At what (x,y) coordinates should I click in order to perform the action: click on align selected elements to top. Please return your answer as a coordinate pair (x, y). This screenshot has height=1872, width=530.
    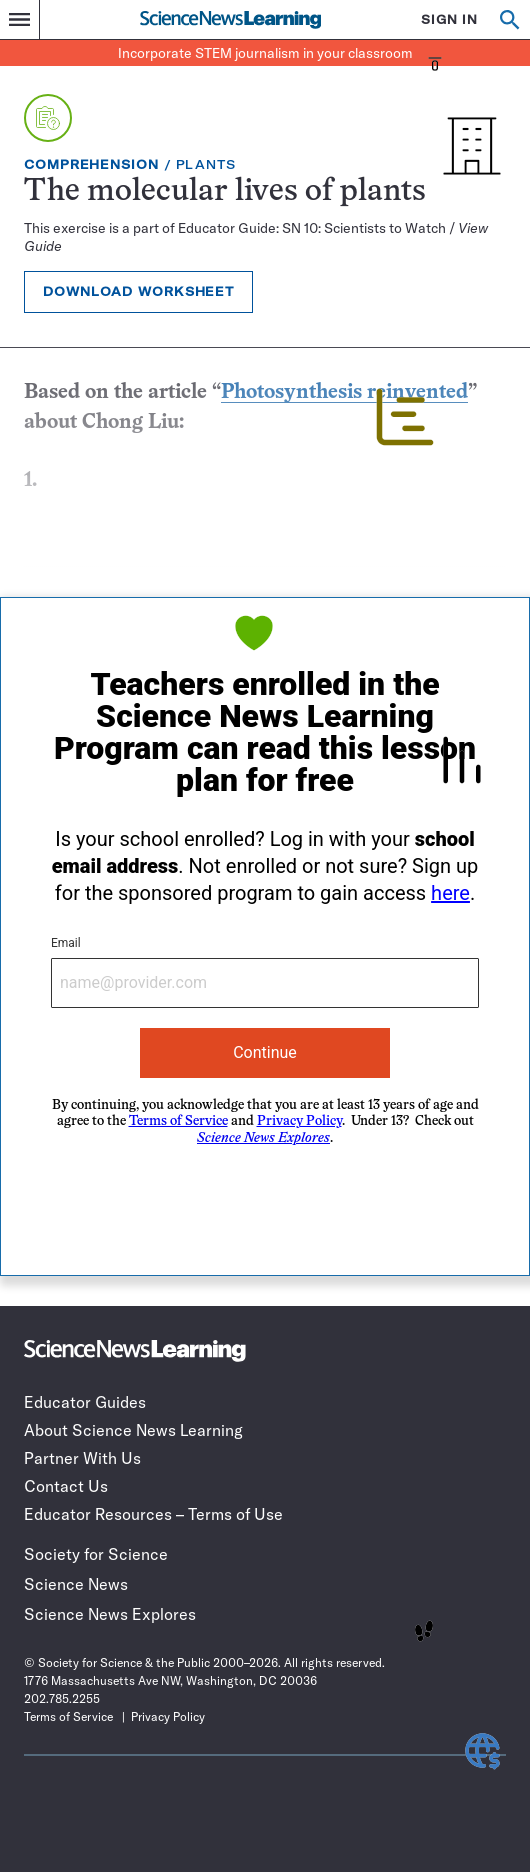
    Looking at the image, I should click on (435, 64).